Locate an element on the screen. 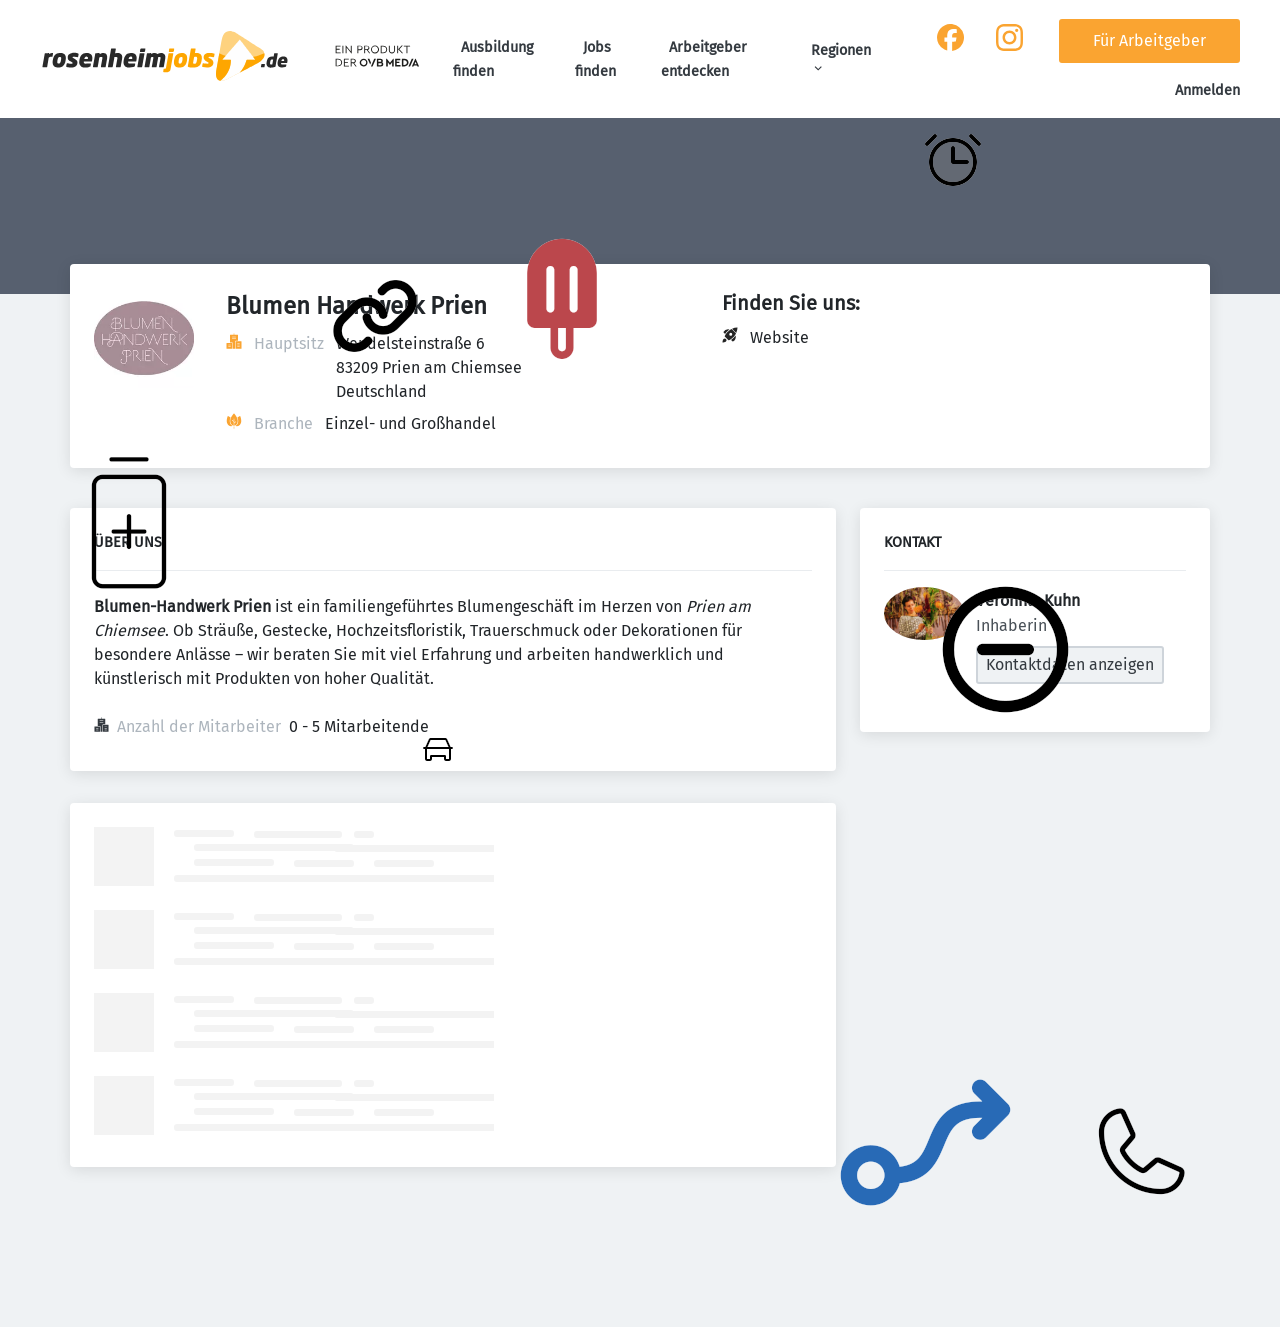 This screenshot has width=1280, height=1327. add or insert a new battery is located at coordinates (129, 525).